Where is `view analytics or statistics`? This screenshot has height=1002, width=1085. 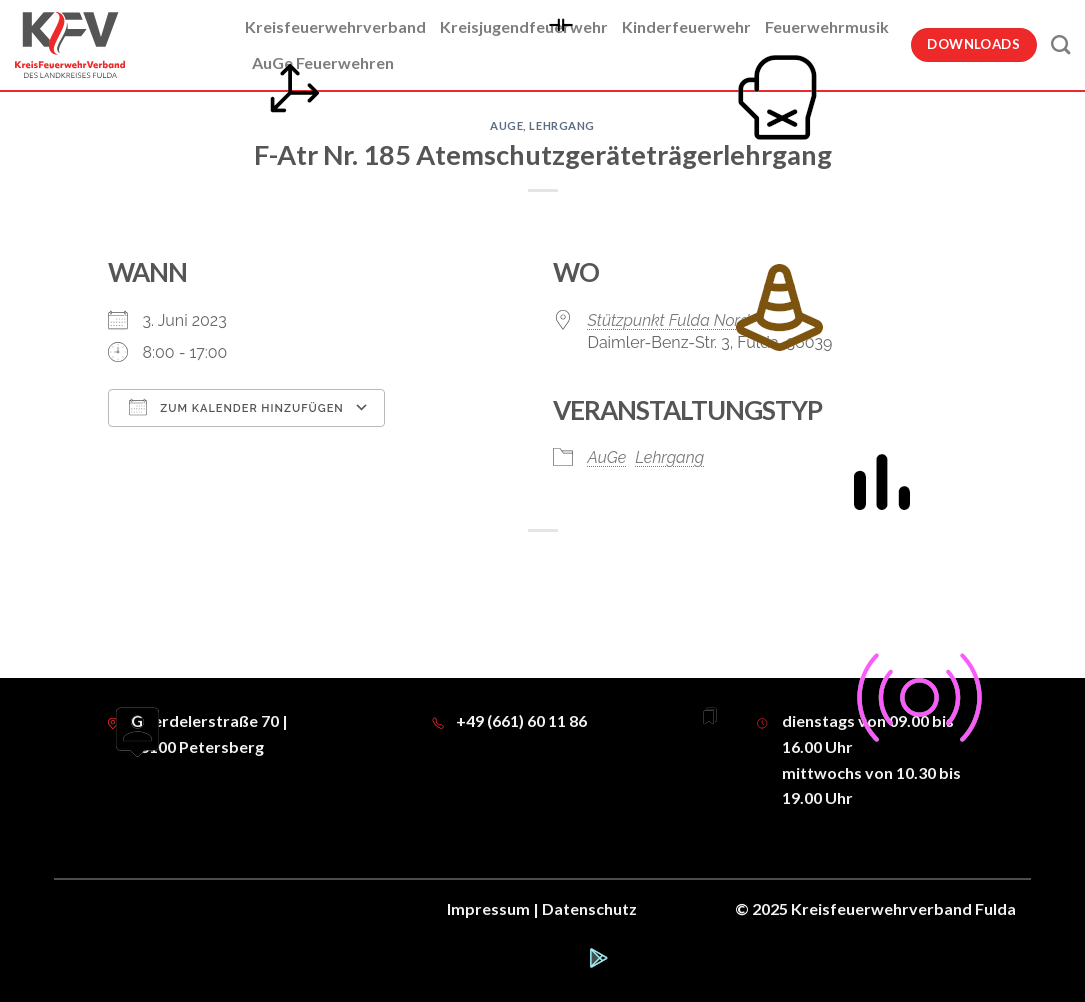
view analytics or statistics is located at coordinates (882, 482).